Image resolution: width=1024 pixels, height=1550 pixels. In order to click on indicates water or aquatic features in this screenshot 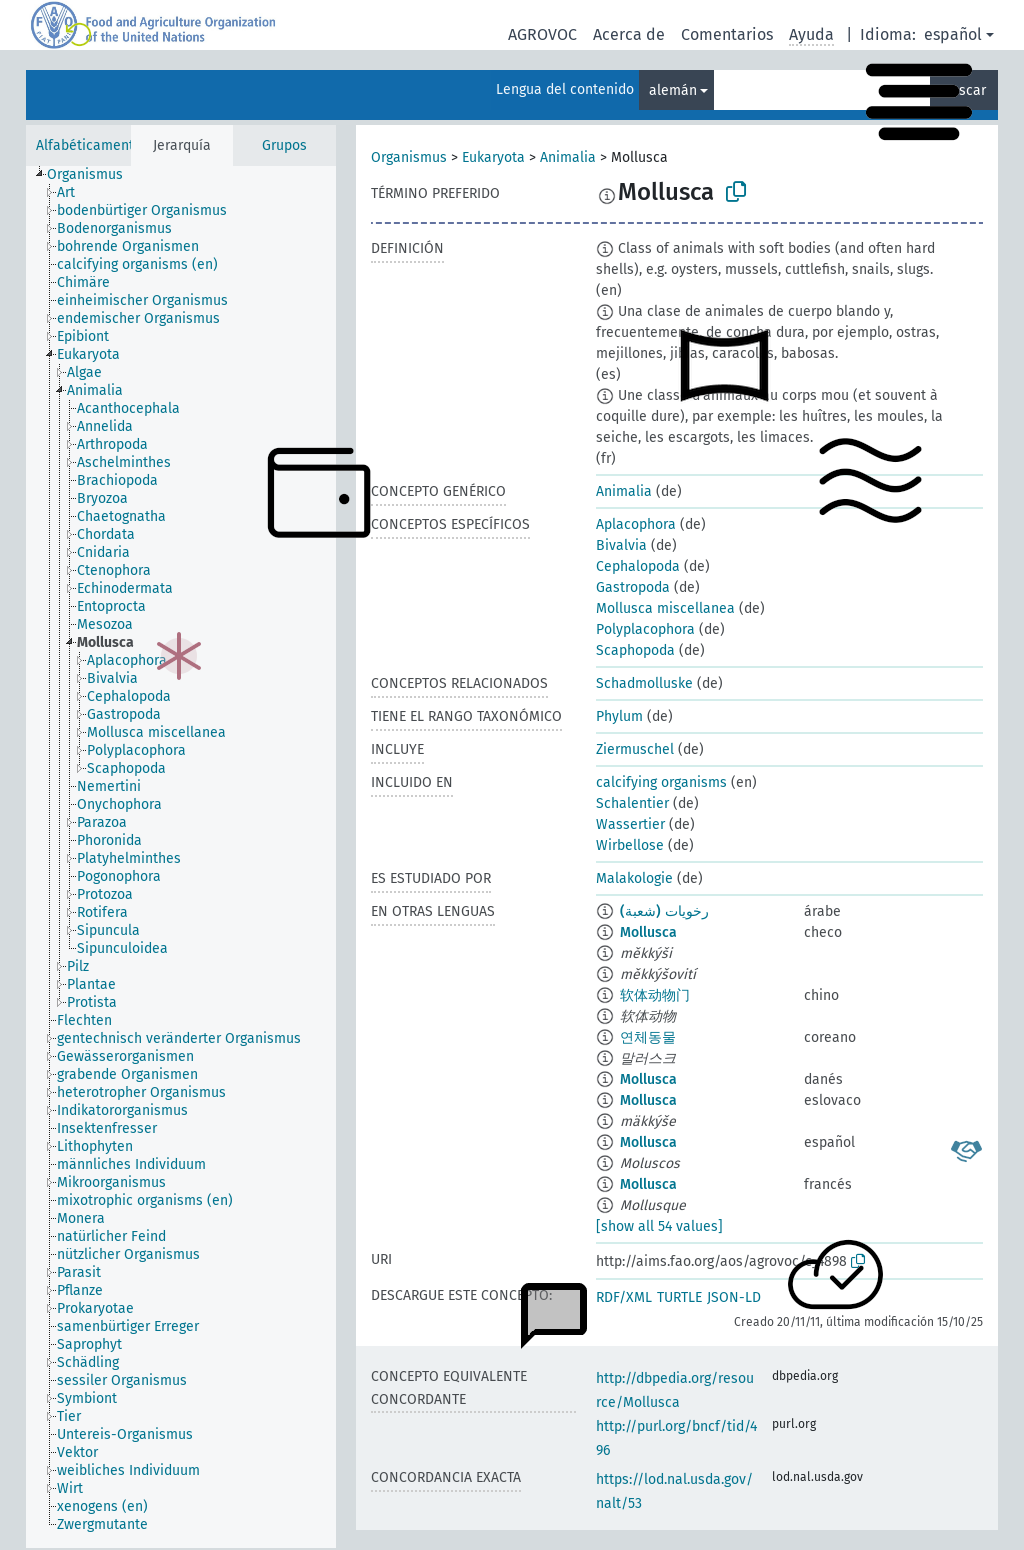, I will do `click(870, 480)`.